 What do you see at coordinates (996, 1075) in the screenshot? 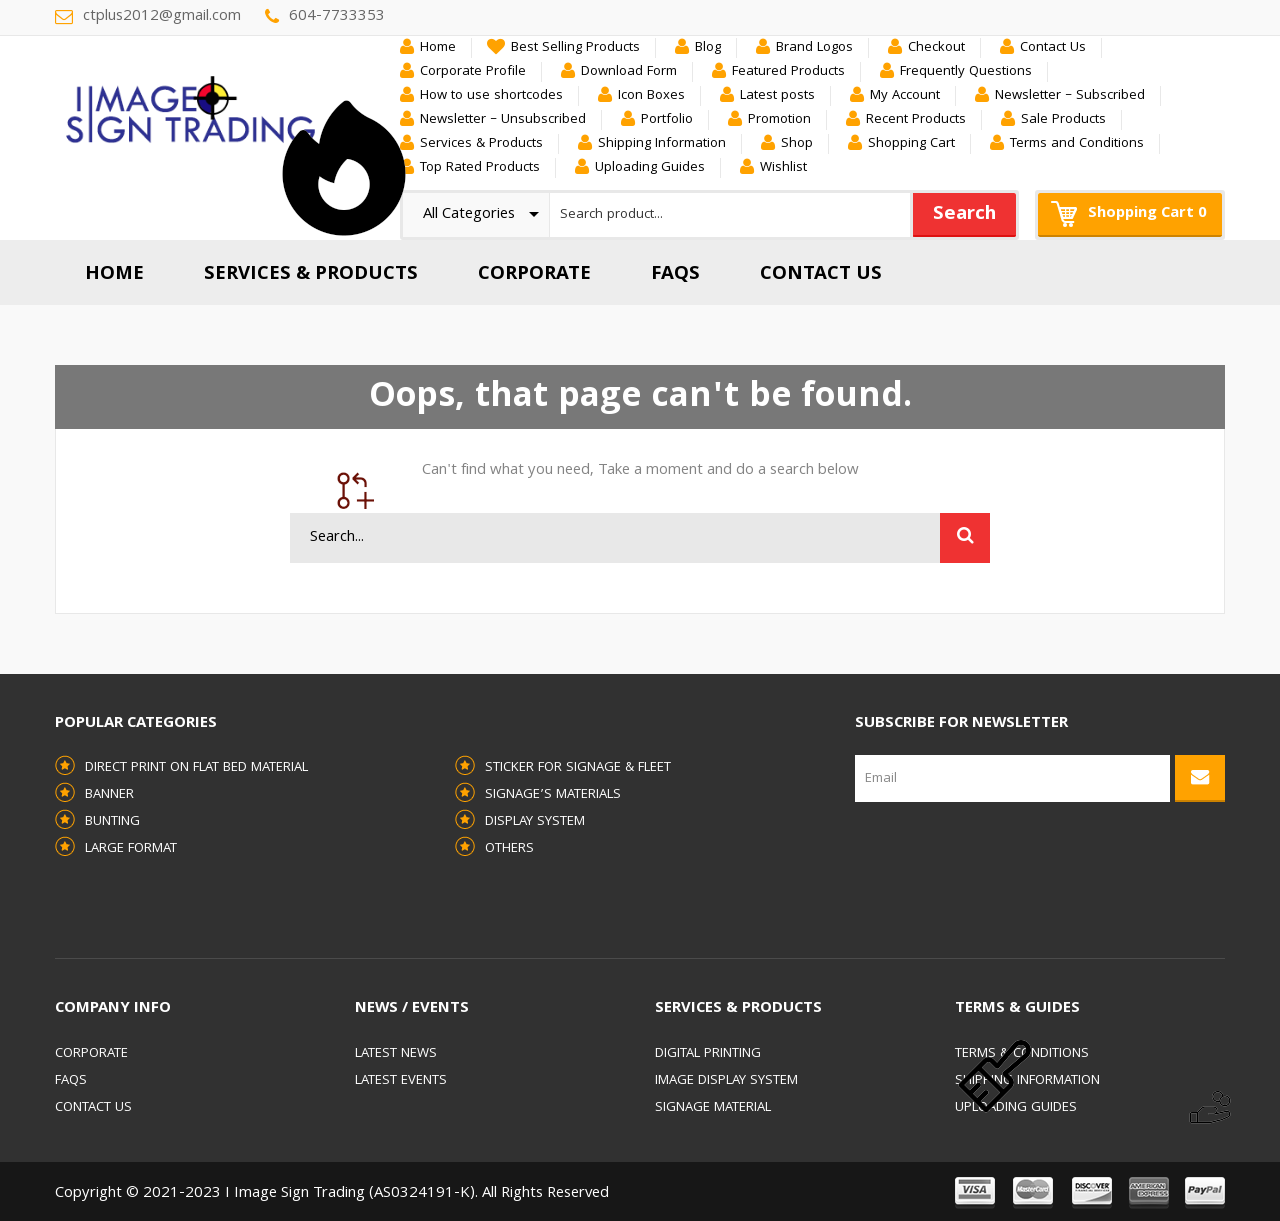
I see `access painting or drawing tools` at bounding box center [996, 1075].